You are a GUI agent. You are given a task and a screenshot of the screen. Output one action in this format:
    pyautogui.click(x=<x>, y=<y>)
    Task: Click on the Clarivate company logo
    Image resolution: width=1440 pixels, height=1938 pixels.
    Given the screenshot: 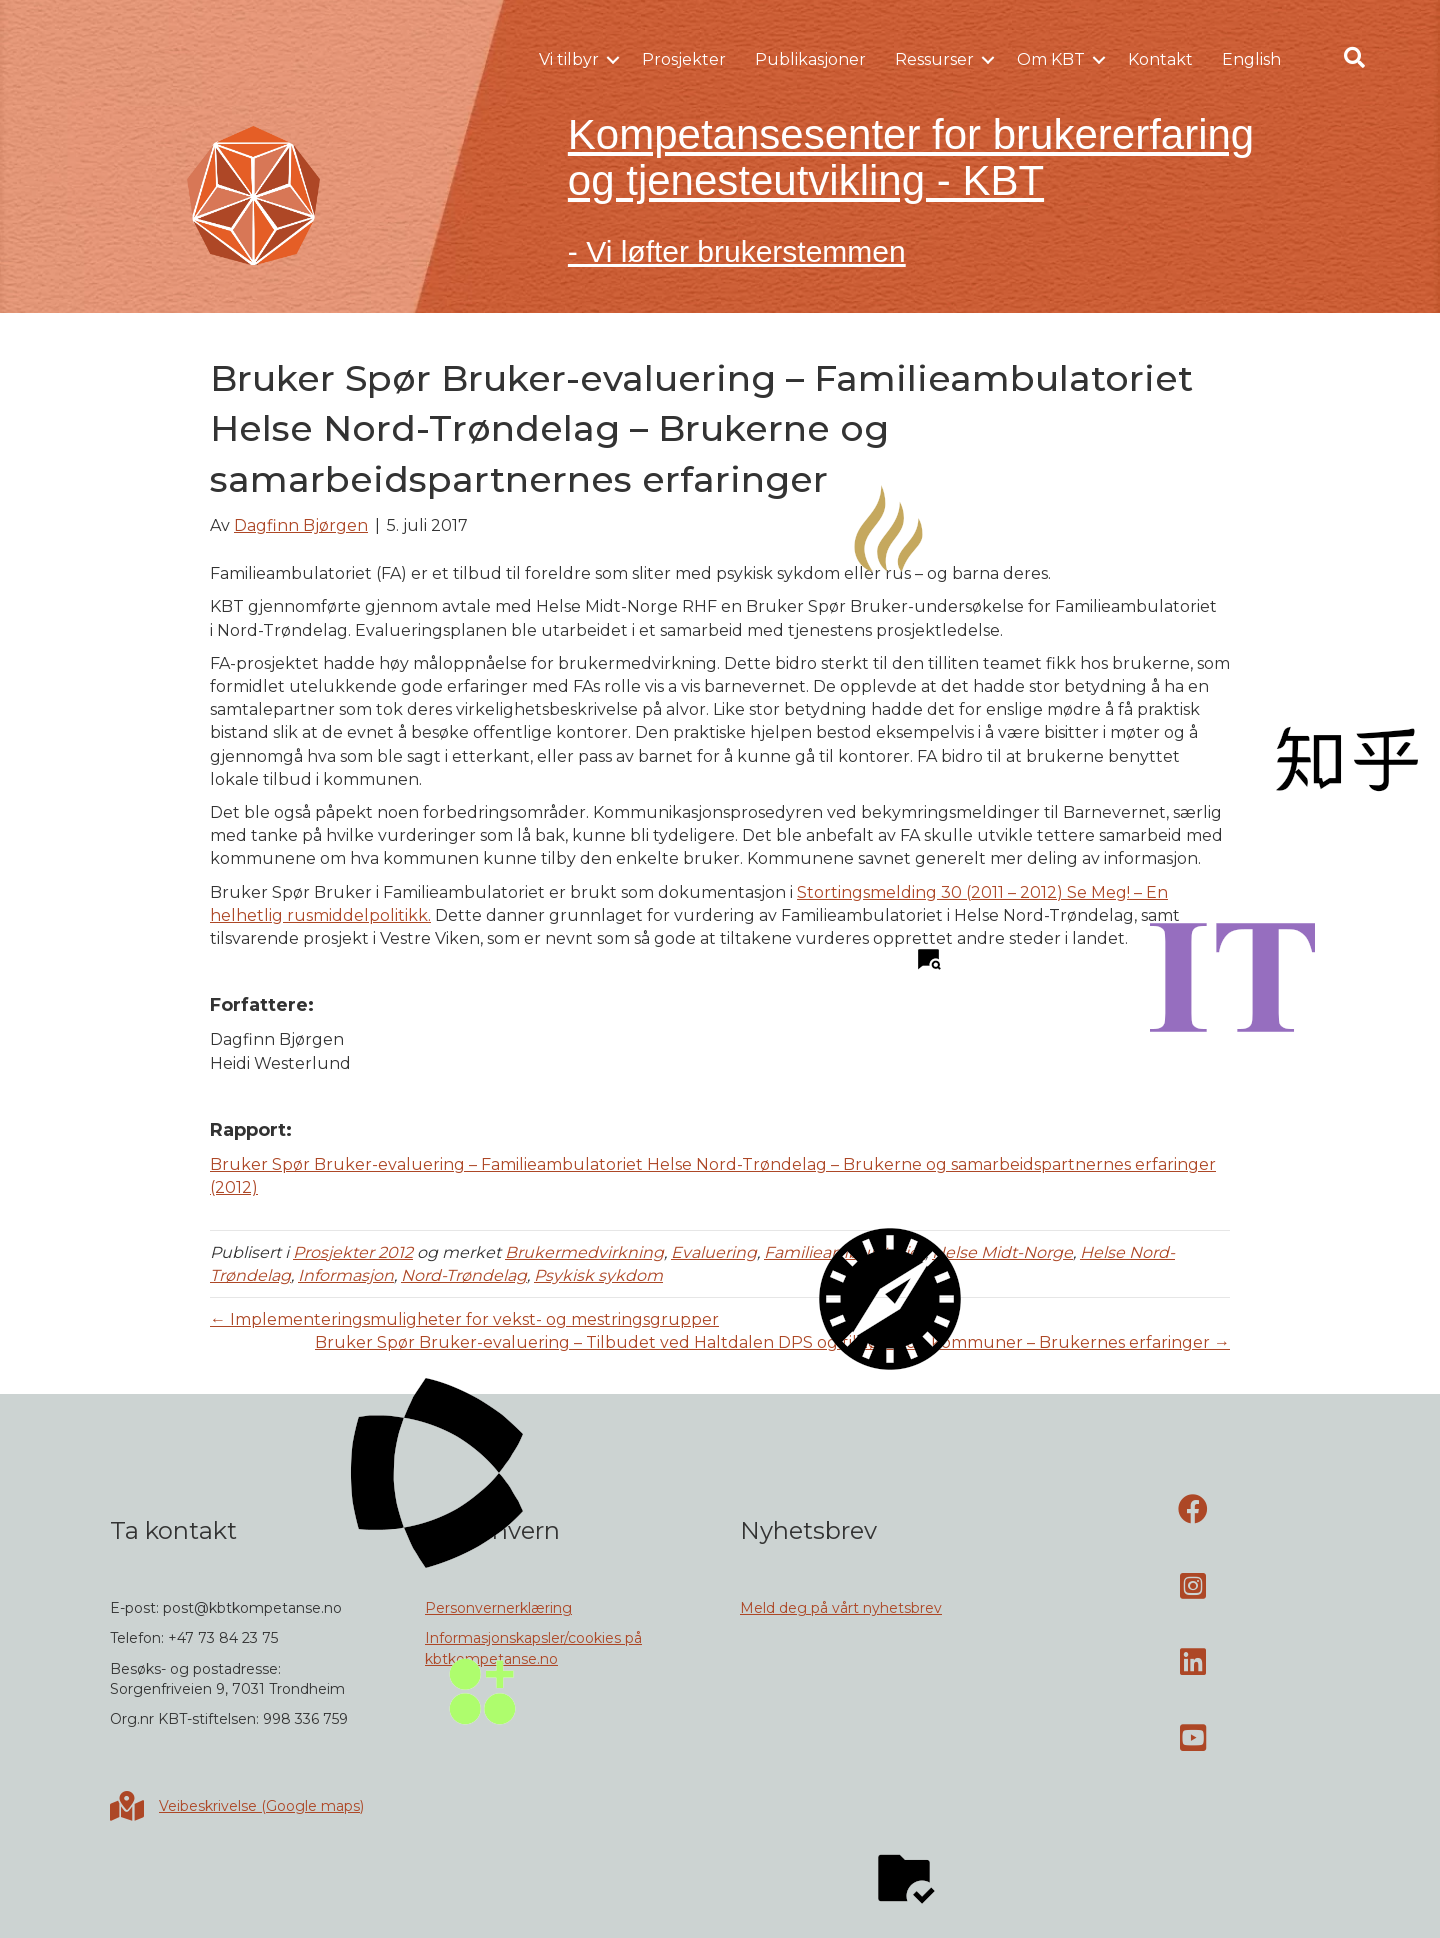 What is the action you would take?
    pyautogui.click(x=437, y=1473)
    